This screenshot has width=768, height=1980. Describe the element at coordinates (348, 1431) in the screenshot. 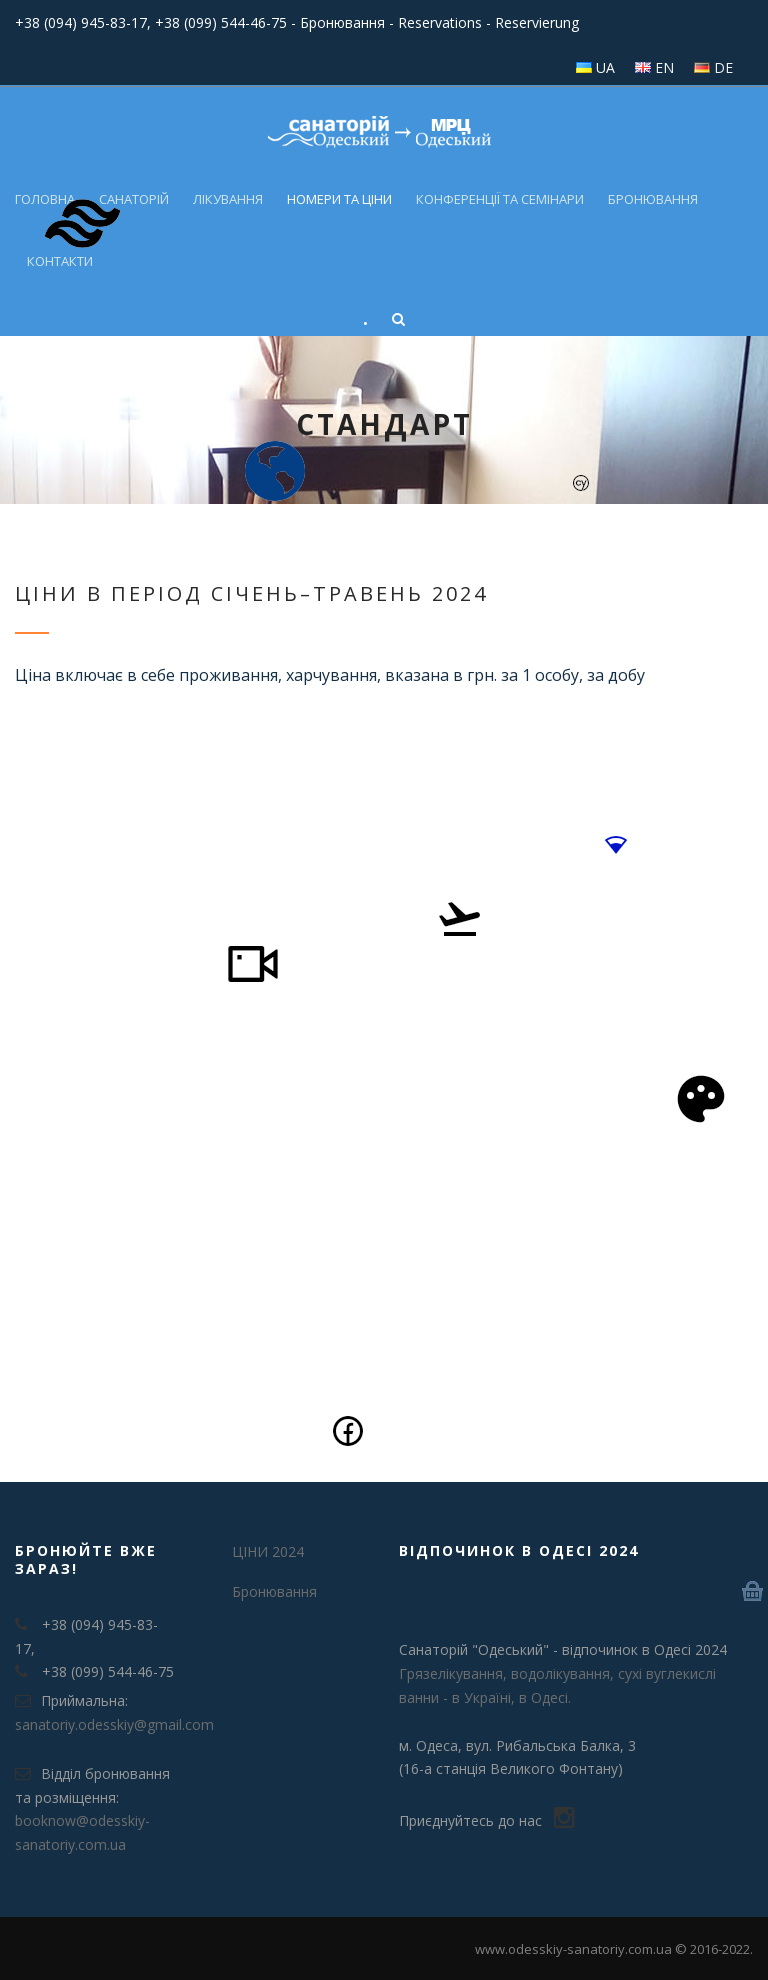

I see `connect with Facebook` at that location.